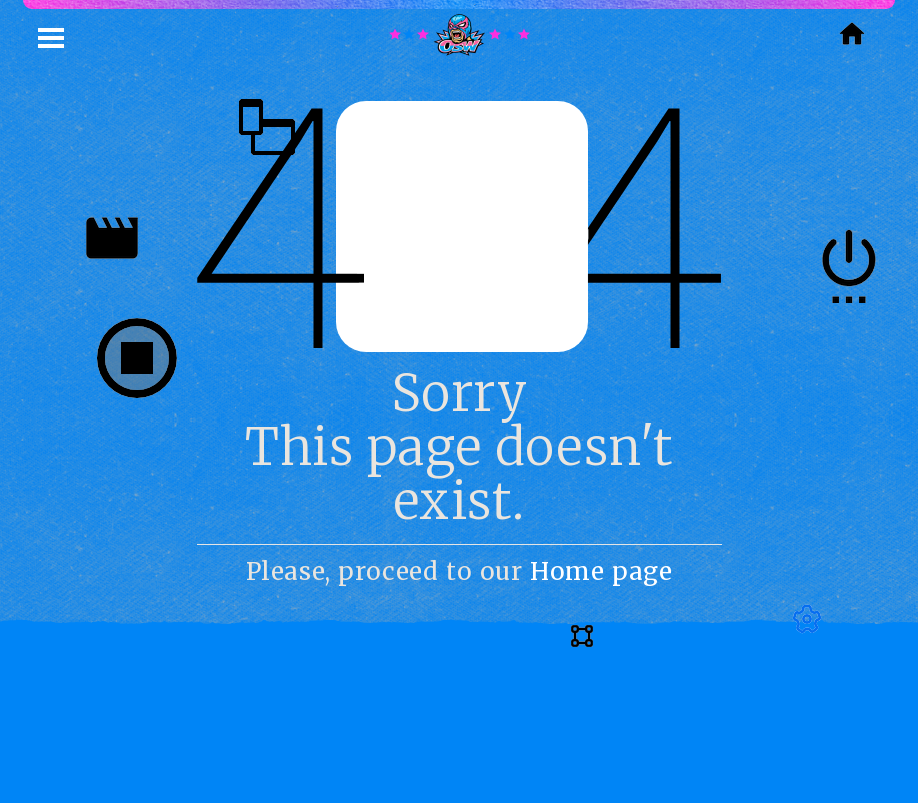 This screenshot has height=803, width=918. What do you see at coordinates (582, 636) in the screenshot?
I see `adjust selection or crop boundaries` at bounding box center [582, 636].